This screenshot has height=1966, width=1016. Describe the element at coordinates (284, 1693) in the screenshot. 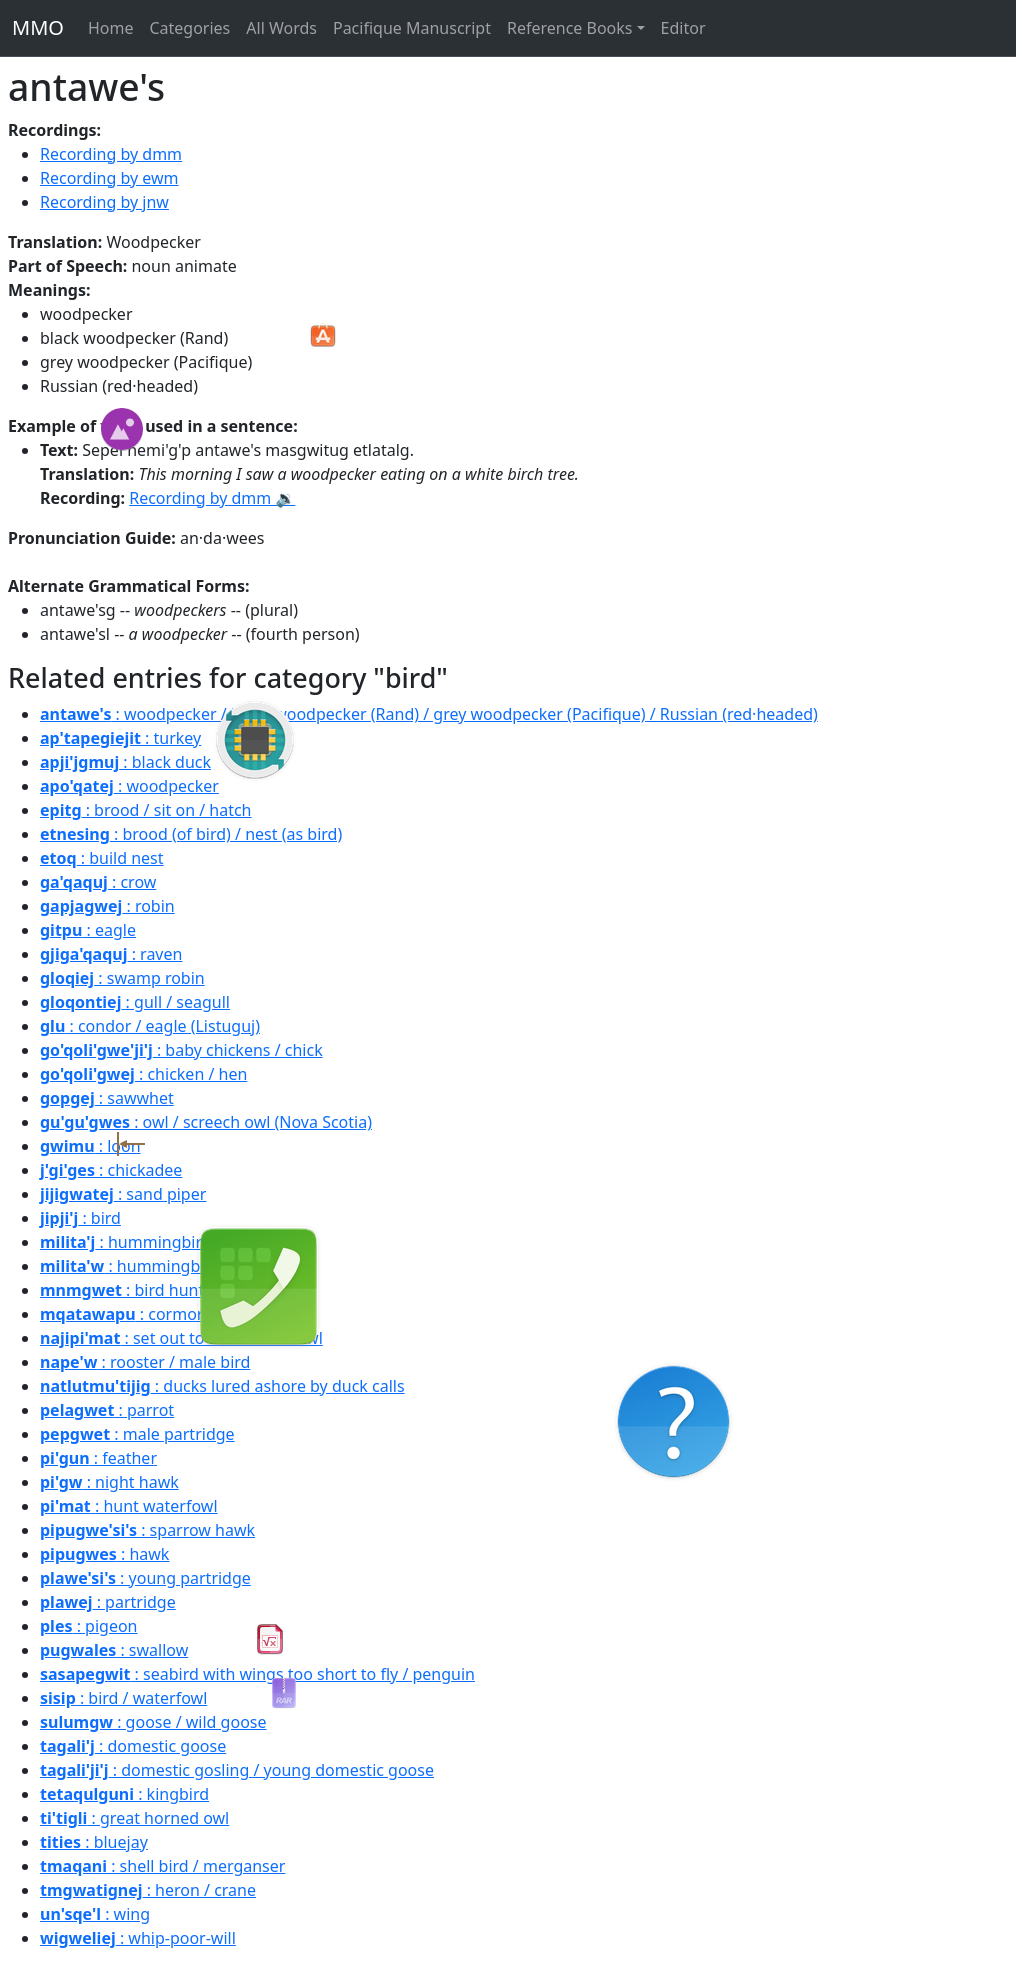

I see `a compressed RAR archive file` at that location.